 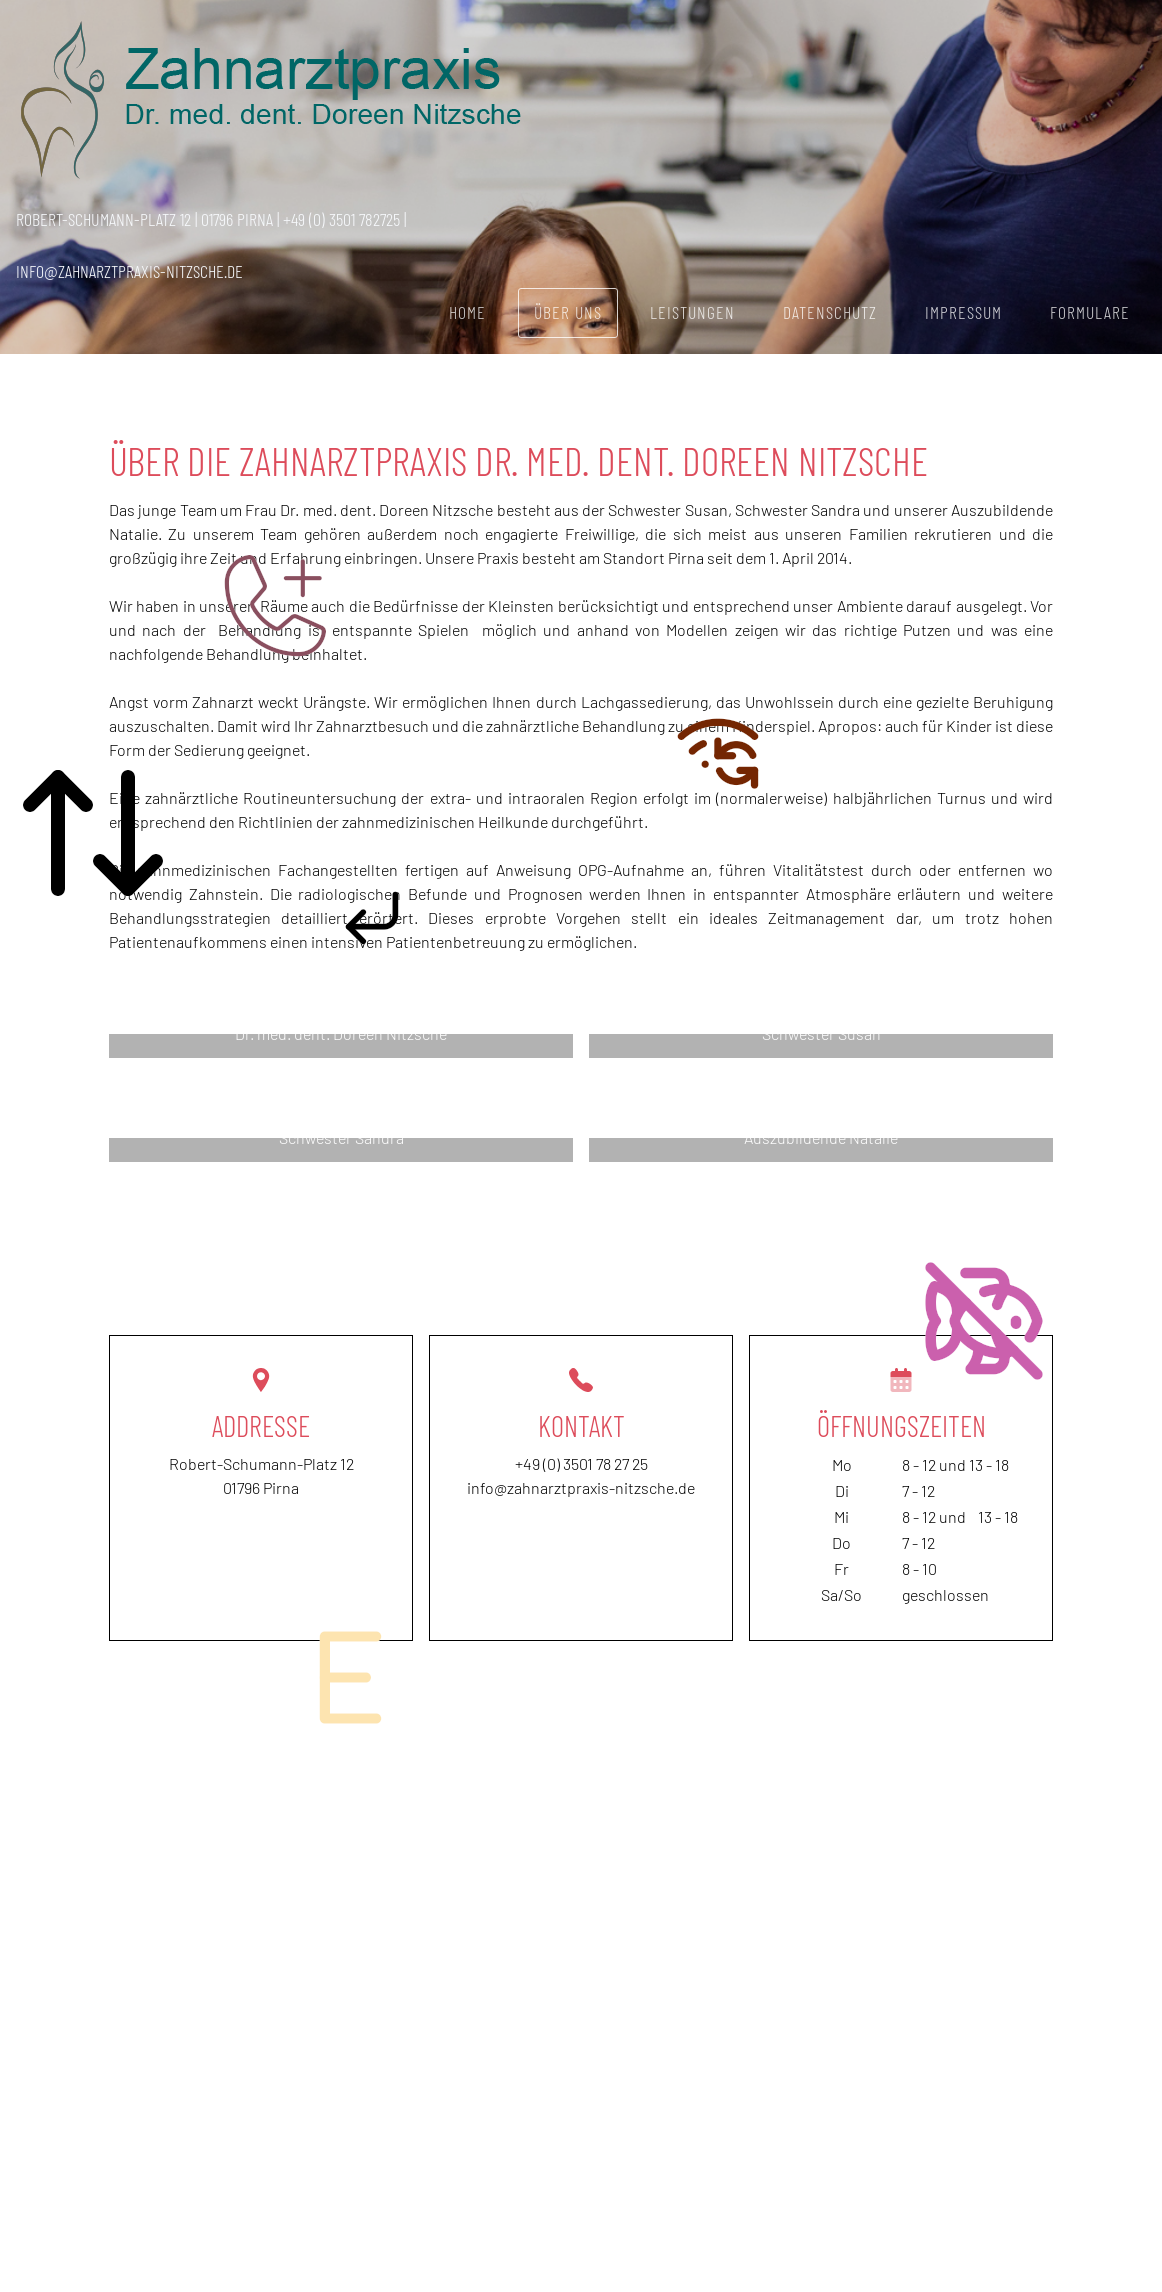 I want to click on indicates no fishing allowed, so click(x=984, y=1321).